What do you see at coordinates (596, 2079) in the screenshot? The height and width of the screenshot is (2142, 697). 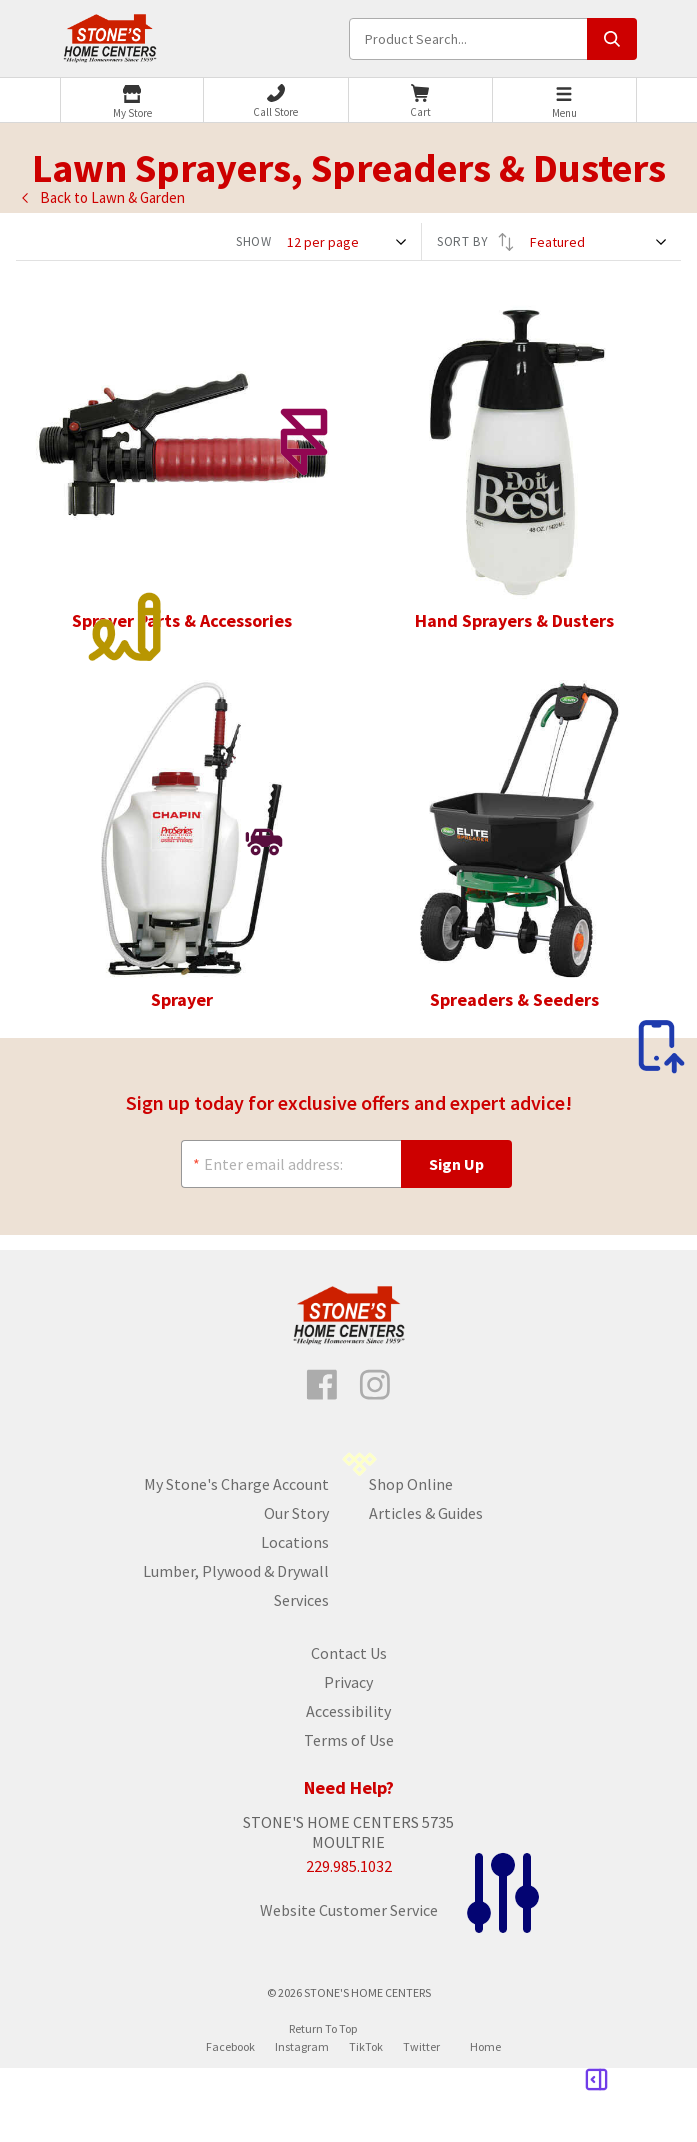 I see `expand the right sidebar panel` at bounding box center [596, 2079].